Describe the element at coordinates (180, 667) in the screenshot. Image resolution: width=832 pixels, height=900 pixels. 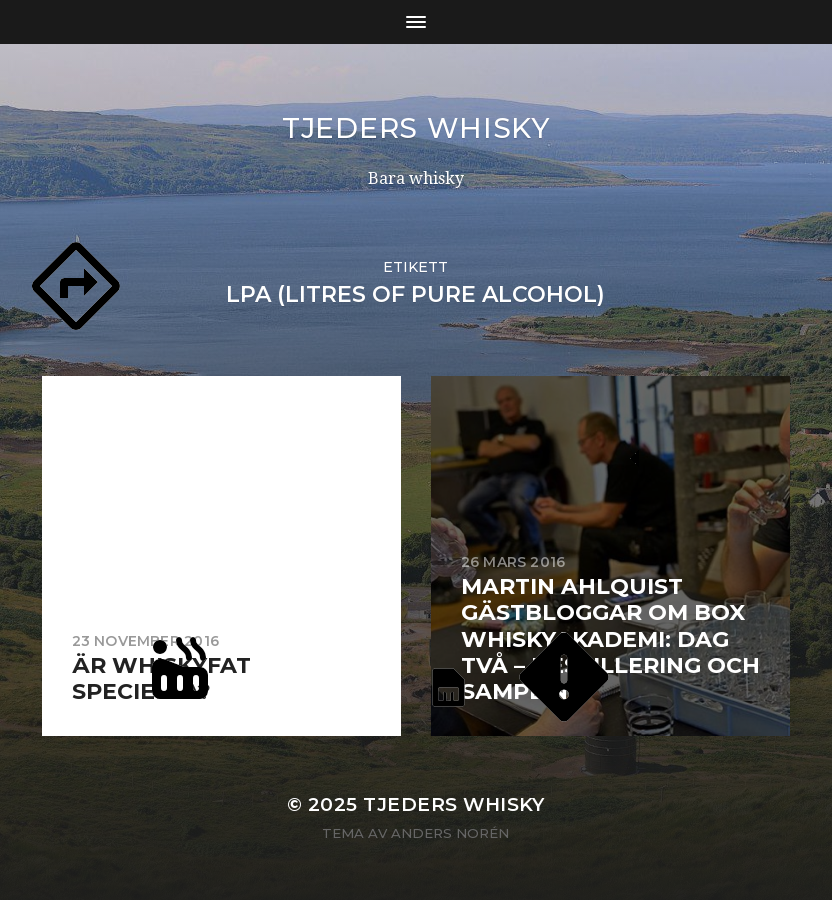
I see `view spa or hot tub amenities` at that location.